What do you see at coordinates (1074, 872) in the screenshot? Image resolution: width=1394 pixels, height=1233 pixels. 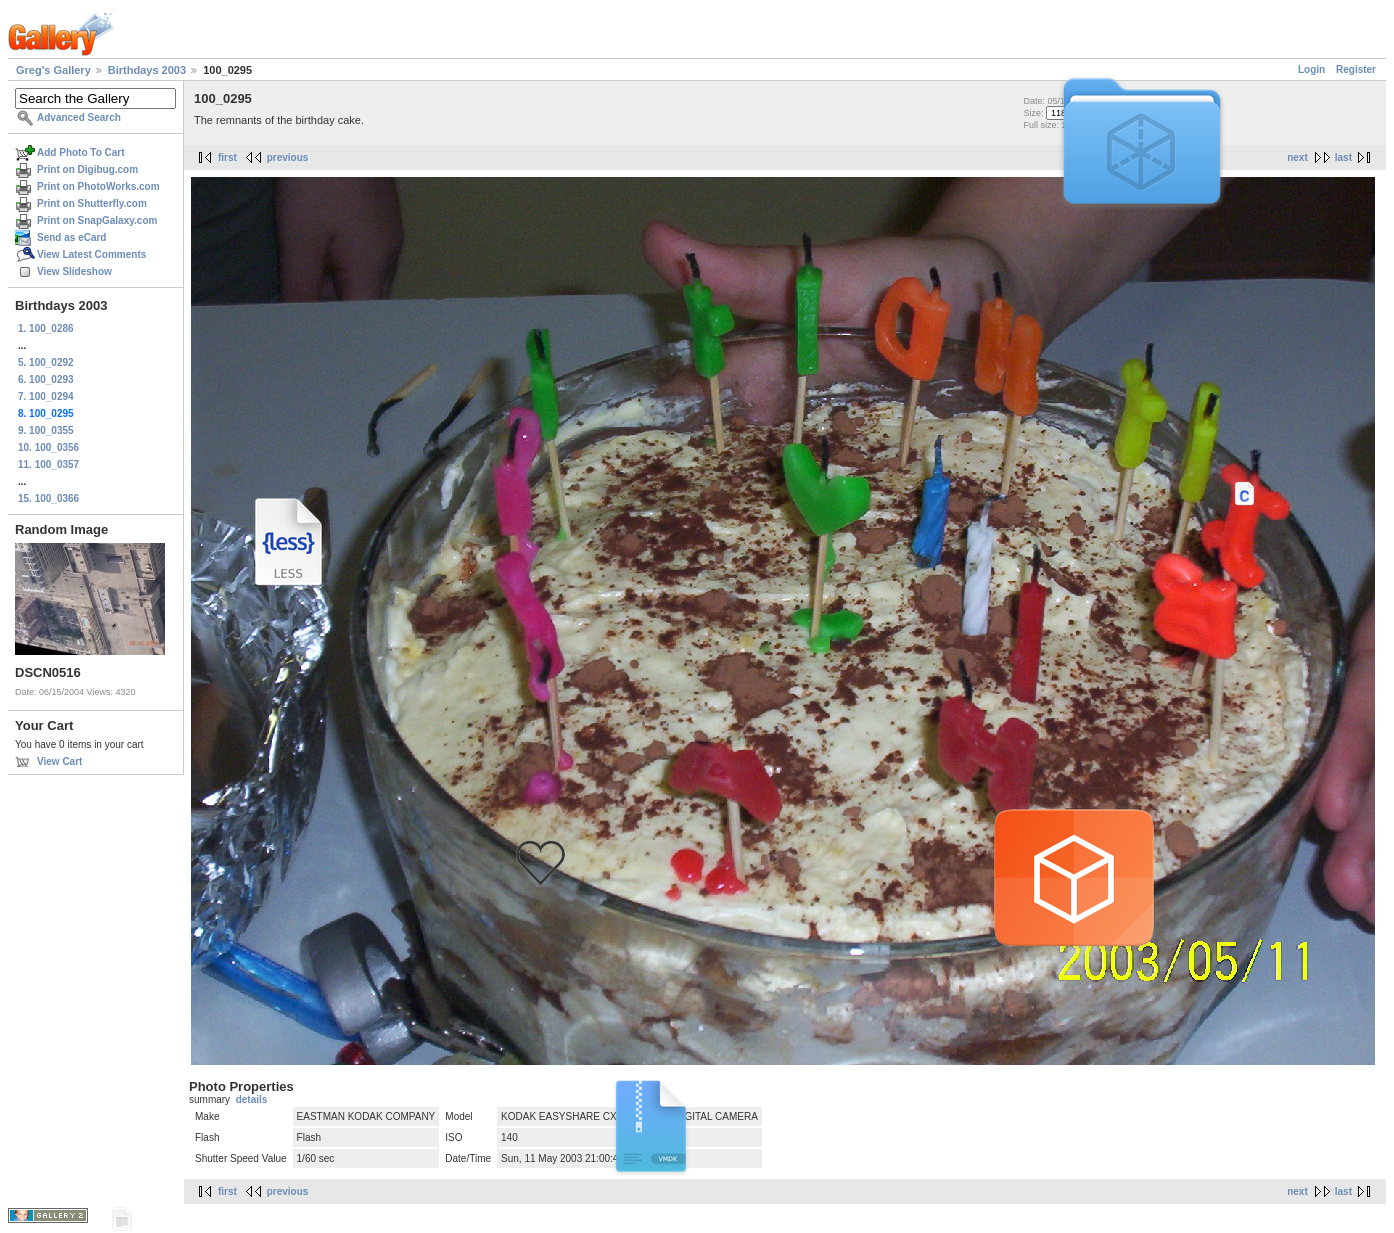 I see `open a 3D model file in STL binary format` at bounding box center [1074, 872].